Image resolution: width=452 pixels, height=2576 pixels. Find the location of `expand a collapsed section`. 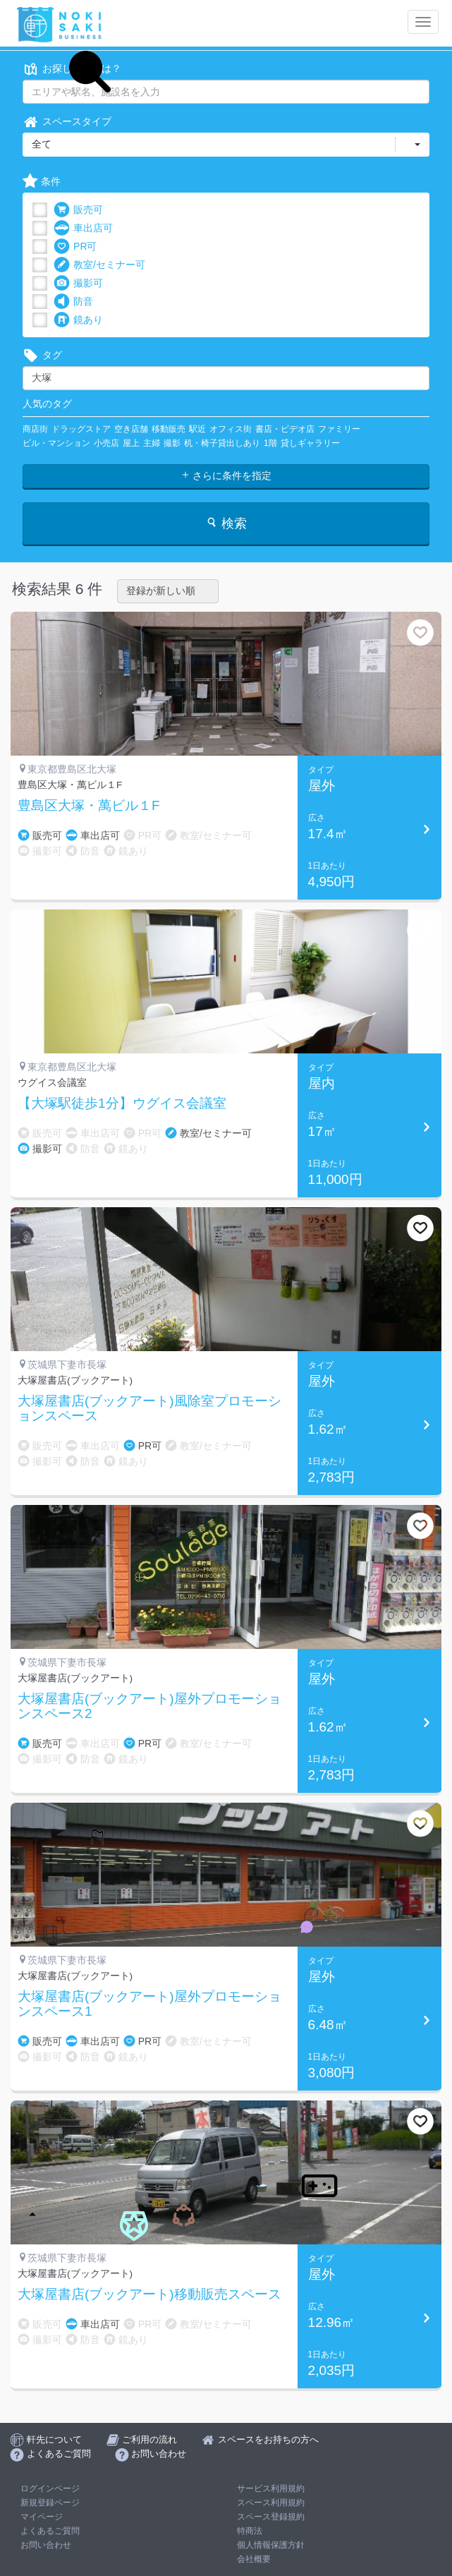

expand a collapsed section is located at coordinates (32, 2214).